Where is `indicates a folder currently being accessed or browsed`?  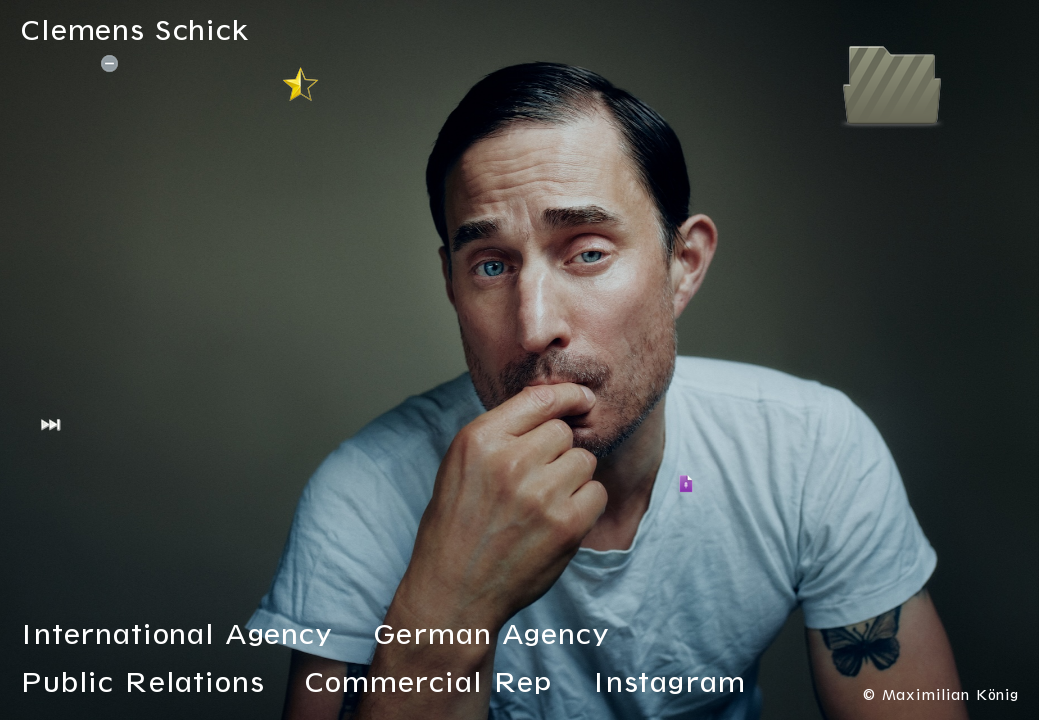
indicates a folder currently being accessed or browsed is located at coordinates (892, 90).